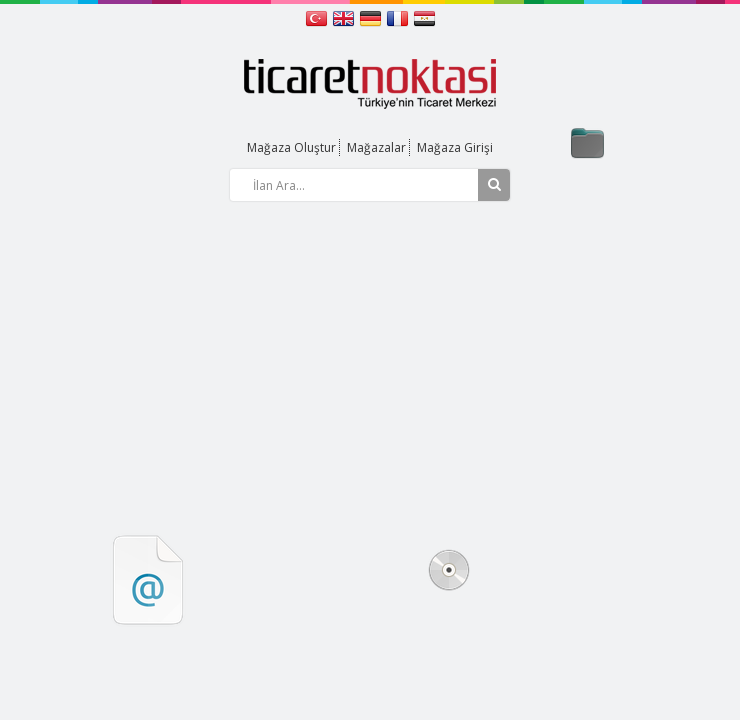  I want to click on access CD/DVD drive contents, so click(449, 570).